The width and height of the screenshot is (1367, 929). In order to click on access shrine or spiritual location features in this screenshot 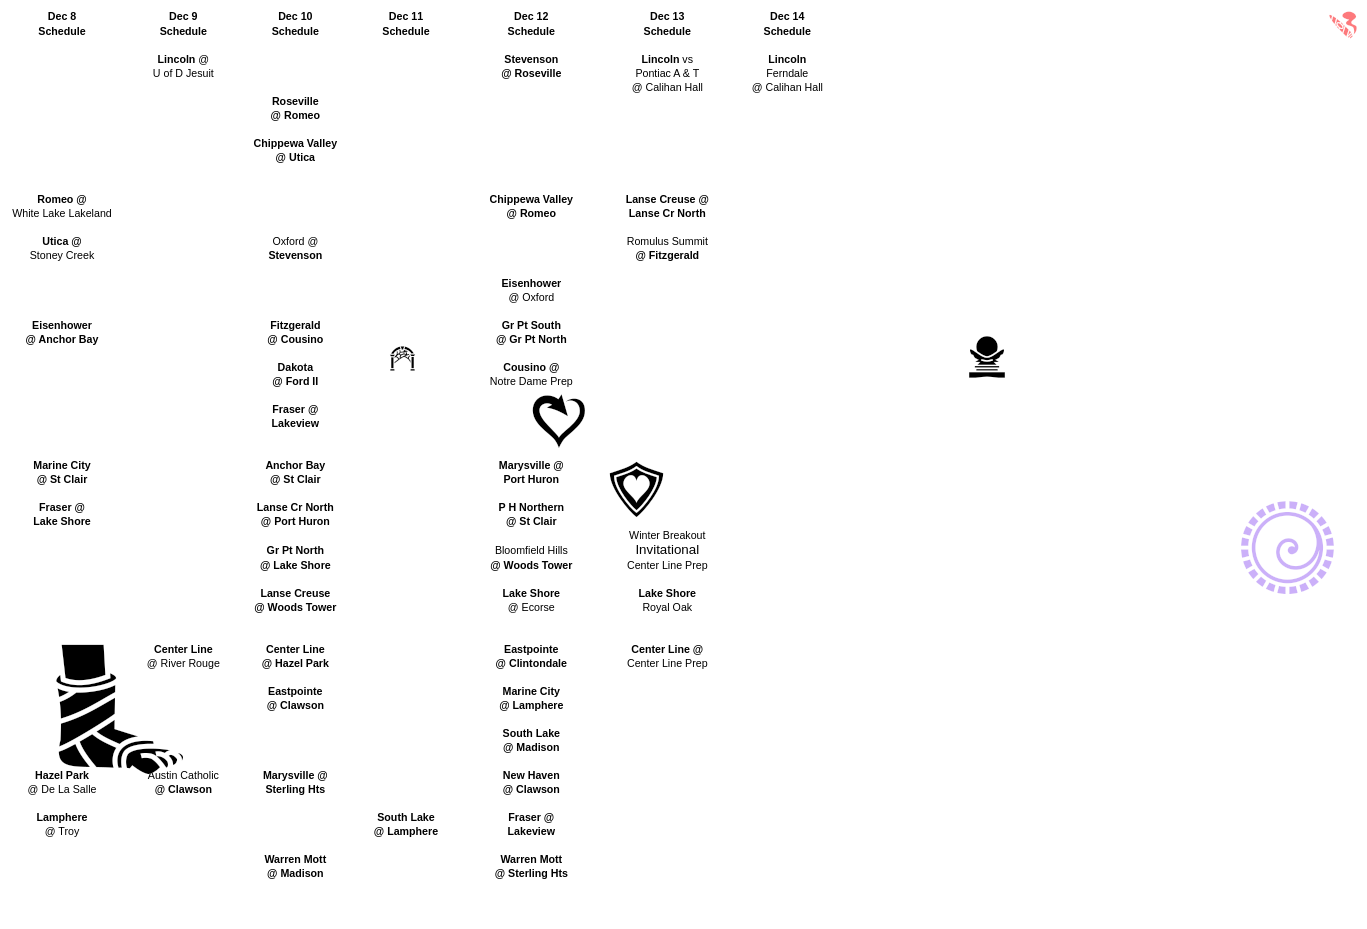, I will do `click(987, 357)`.